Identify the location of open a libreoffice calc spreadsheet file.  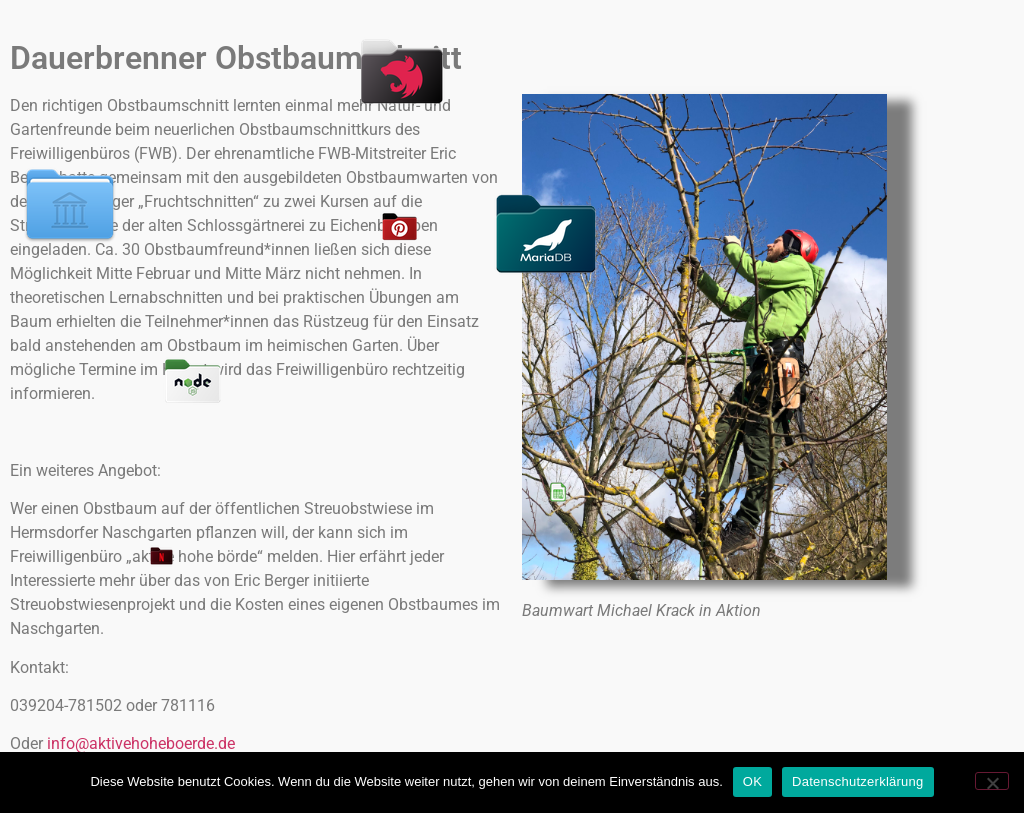
(558, 492).